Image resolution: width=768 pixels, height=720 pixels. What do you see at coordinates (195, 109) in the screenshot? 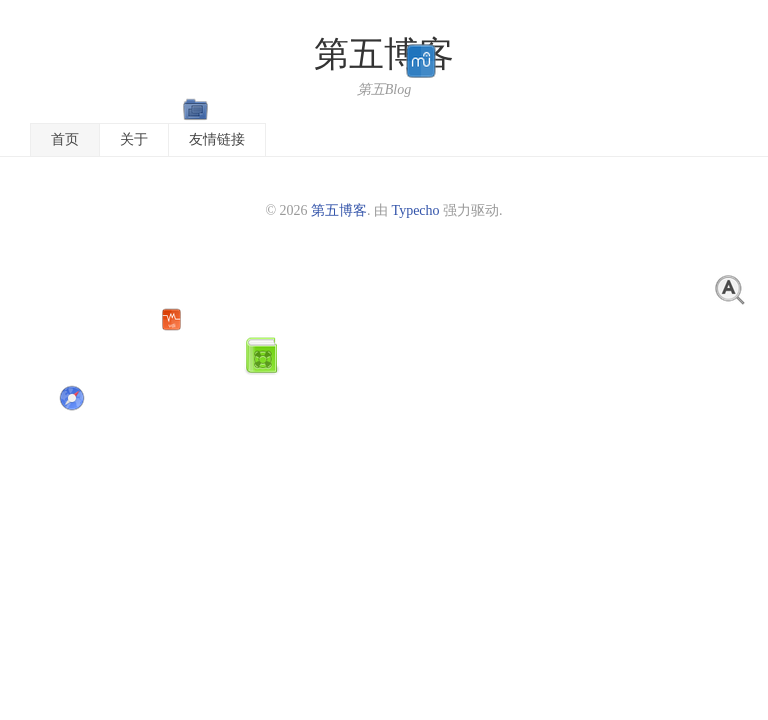
I see `access media library content folder` at bounding box center [195, 109].